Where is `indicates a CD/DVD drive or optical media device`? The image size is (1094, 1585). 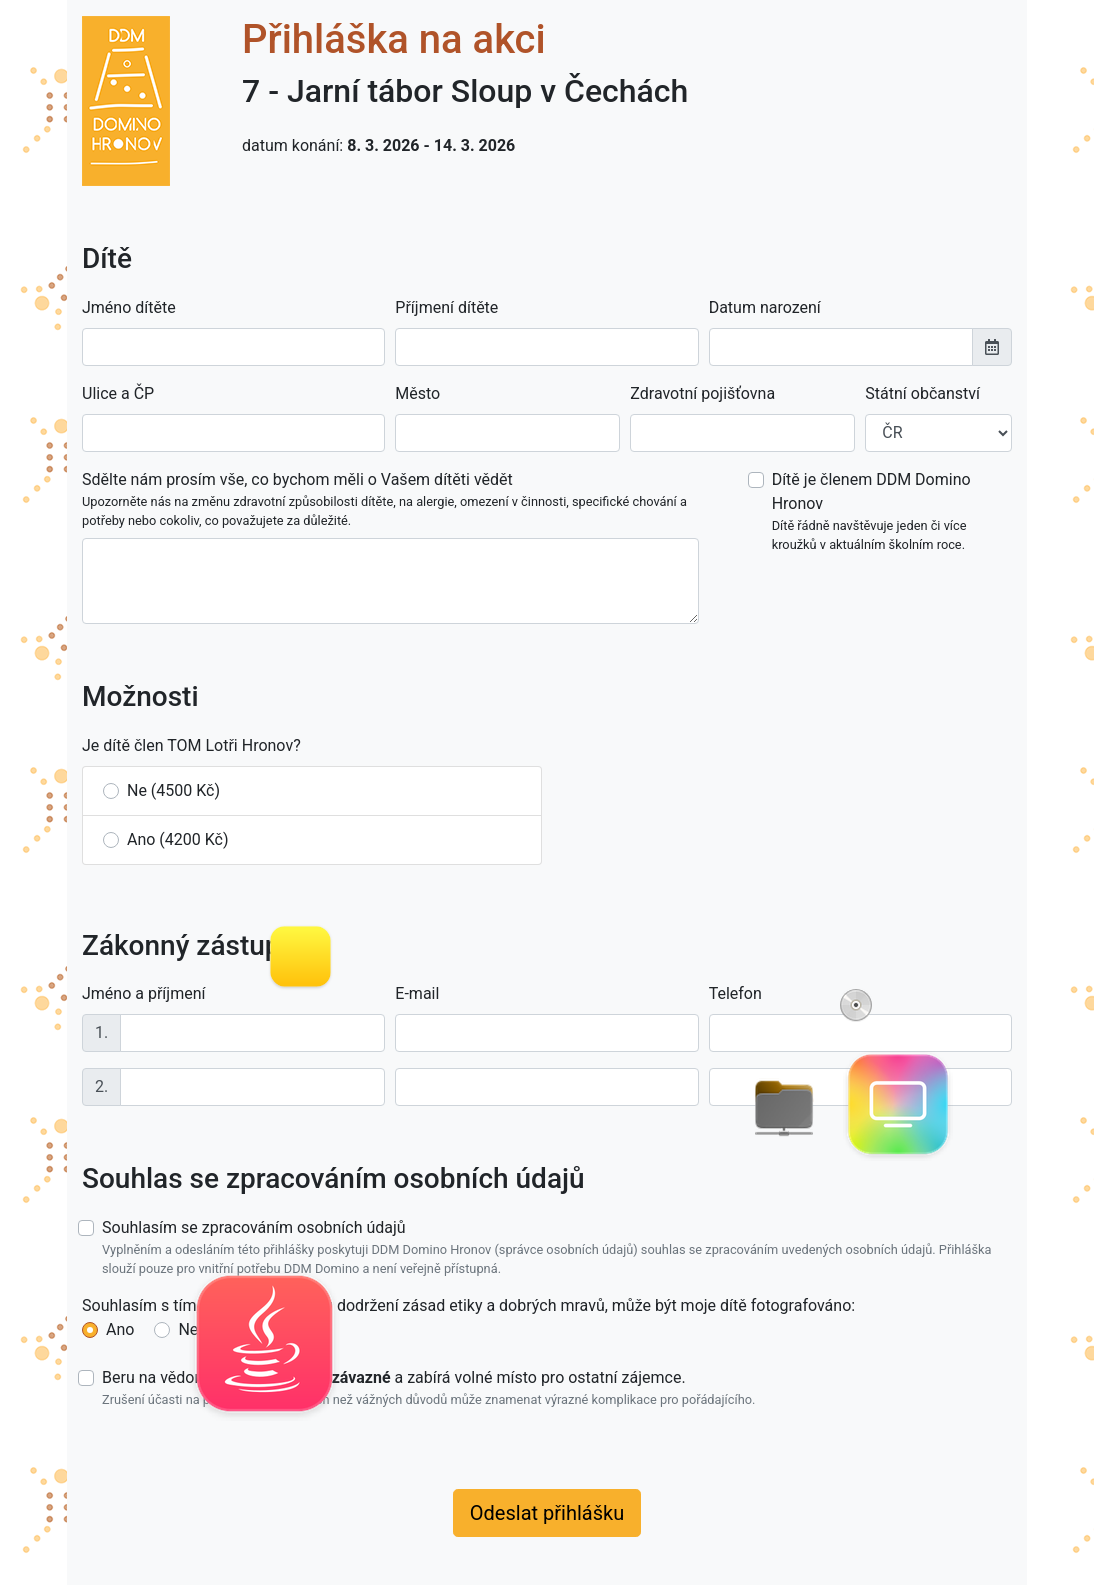 indicates a CD/DVD drive or optical media device is located at coordinates (856, 1005).